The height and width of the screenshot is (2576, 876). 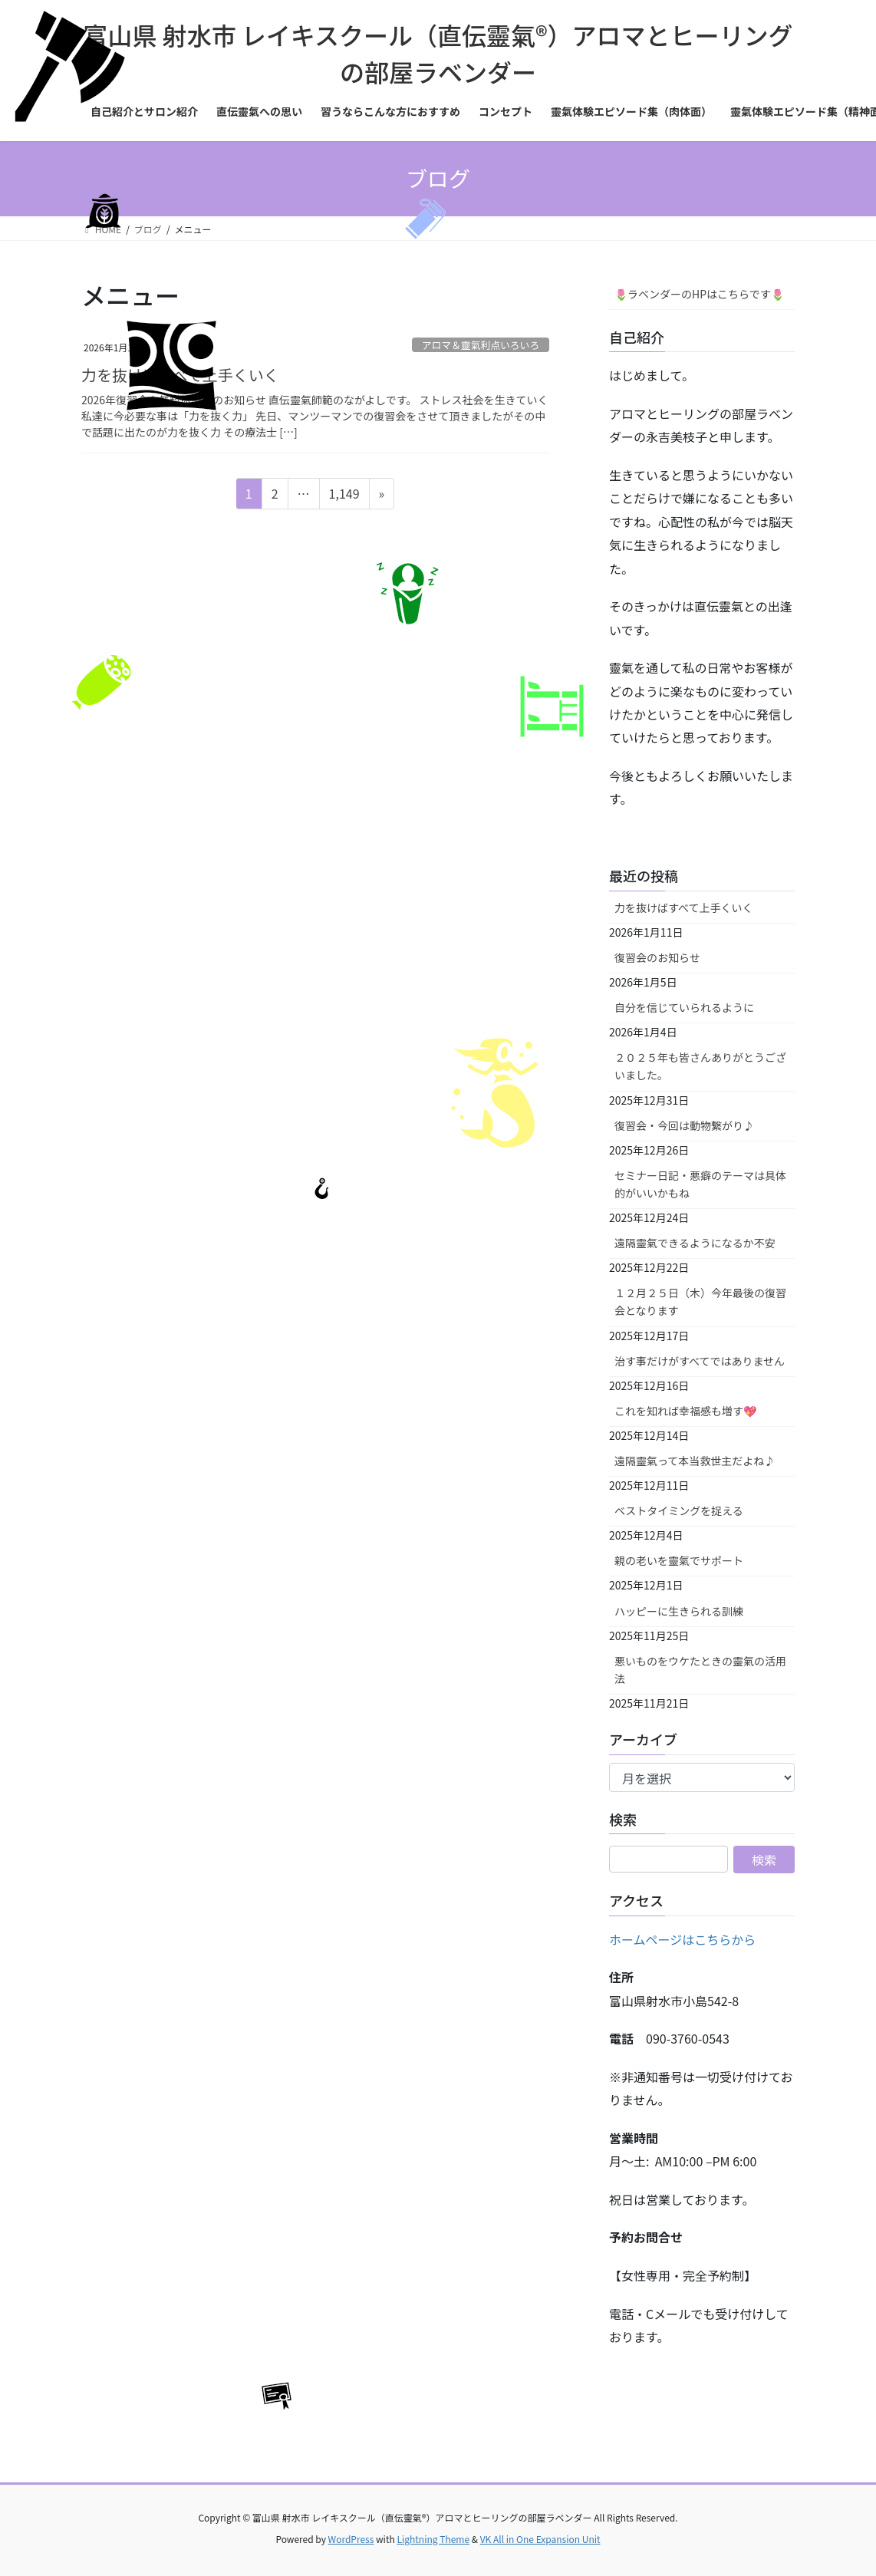 I want to click on fishing or hook-related game mechanic, so click(x=321, y=1188).